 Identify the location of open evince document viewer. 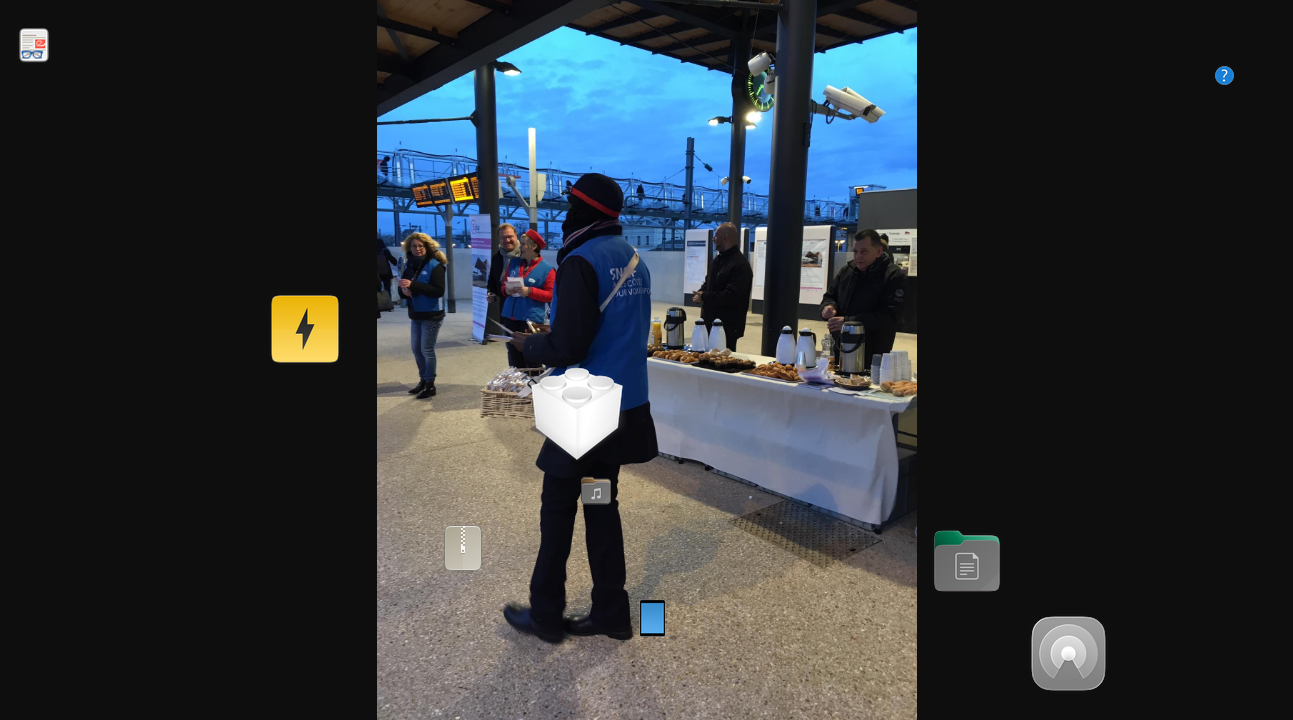
(34, 45).